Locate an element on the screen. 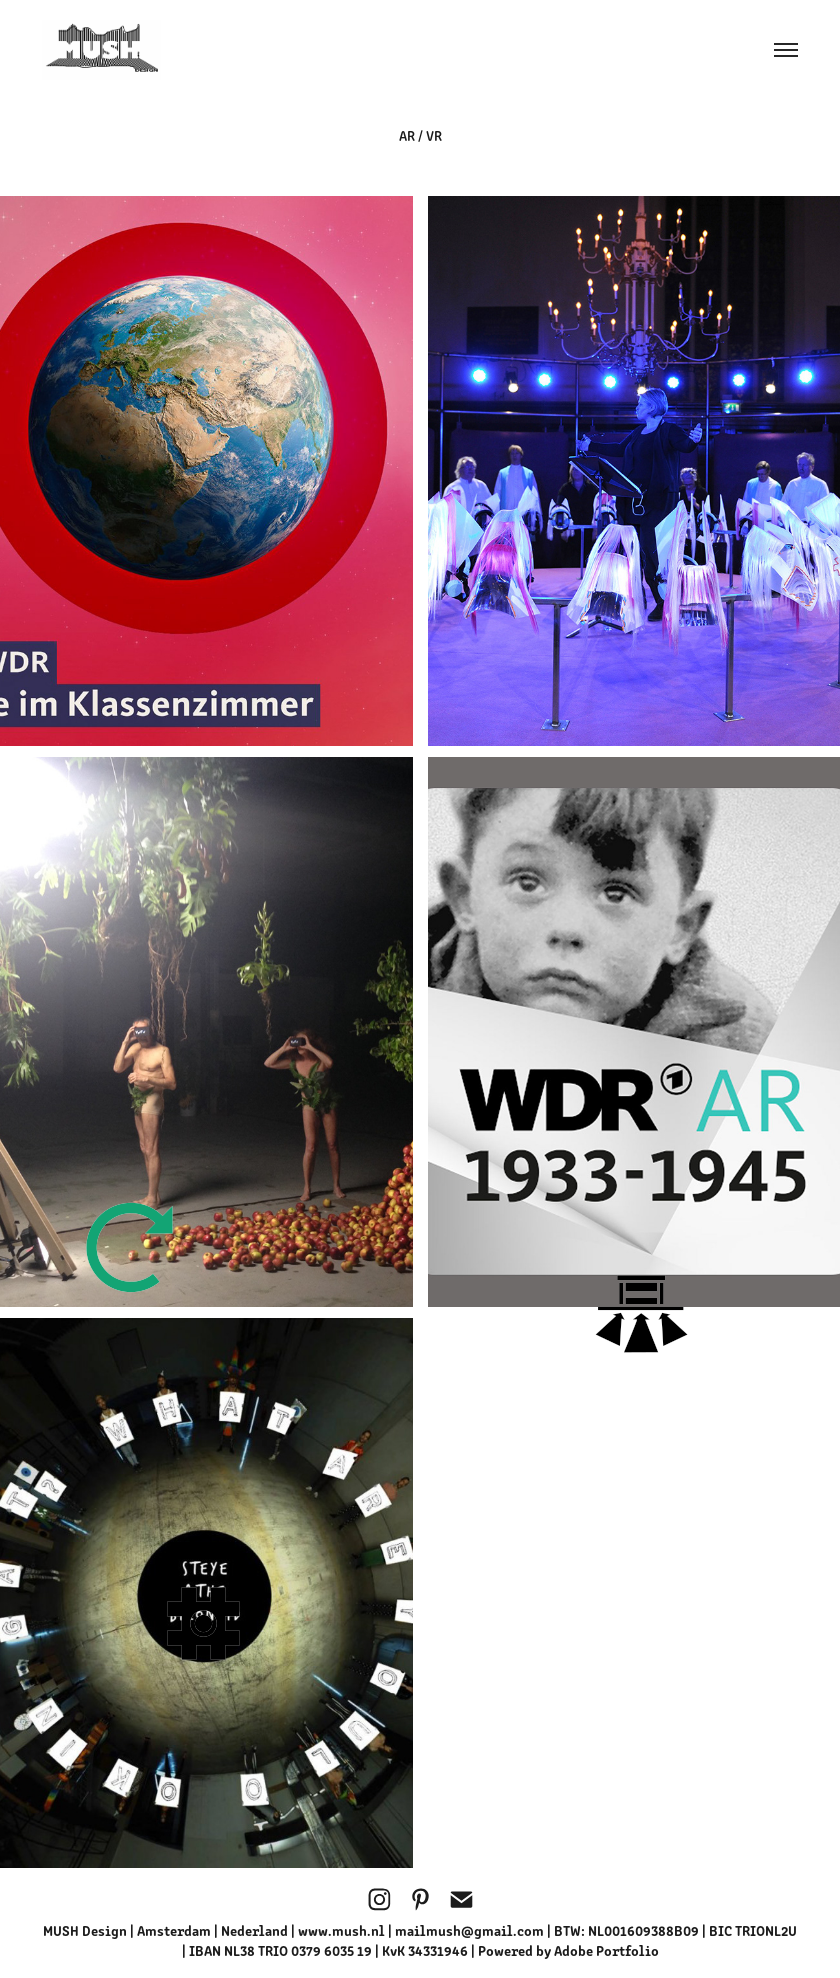 The height and width of the screenshot is (1978, 840). launch an assault on enemy fortification is located at coordinates (641, 1308).